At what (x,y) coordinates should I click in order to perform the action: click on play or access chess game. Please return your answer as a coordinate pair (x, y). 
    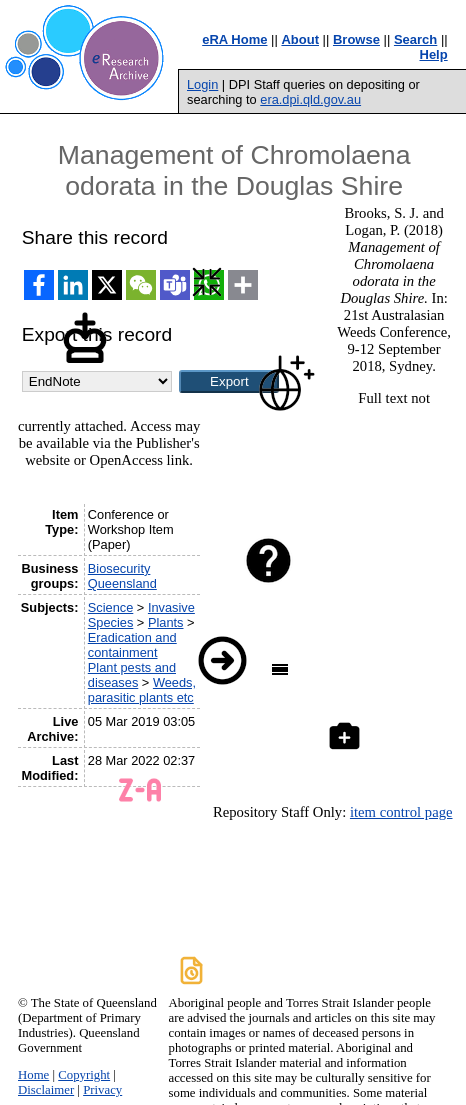
    Looking at the image, I should click on (85, 339).